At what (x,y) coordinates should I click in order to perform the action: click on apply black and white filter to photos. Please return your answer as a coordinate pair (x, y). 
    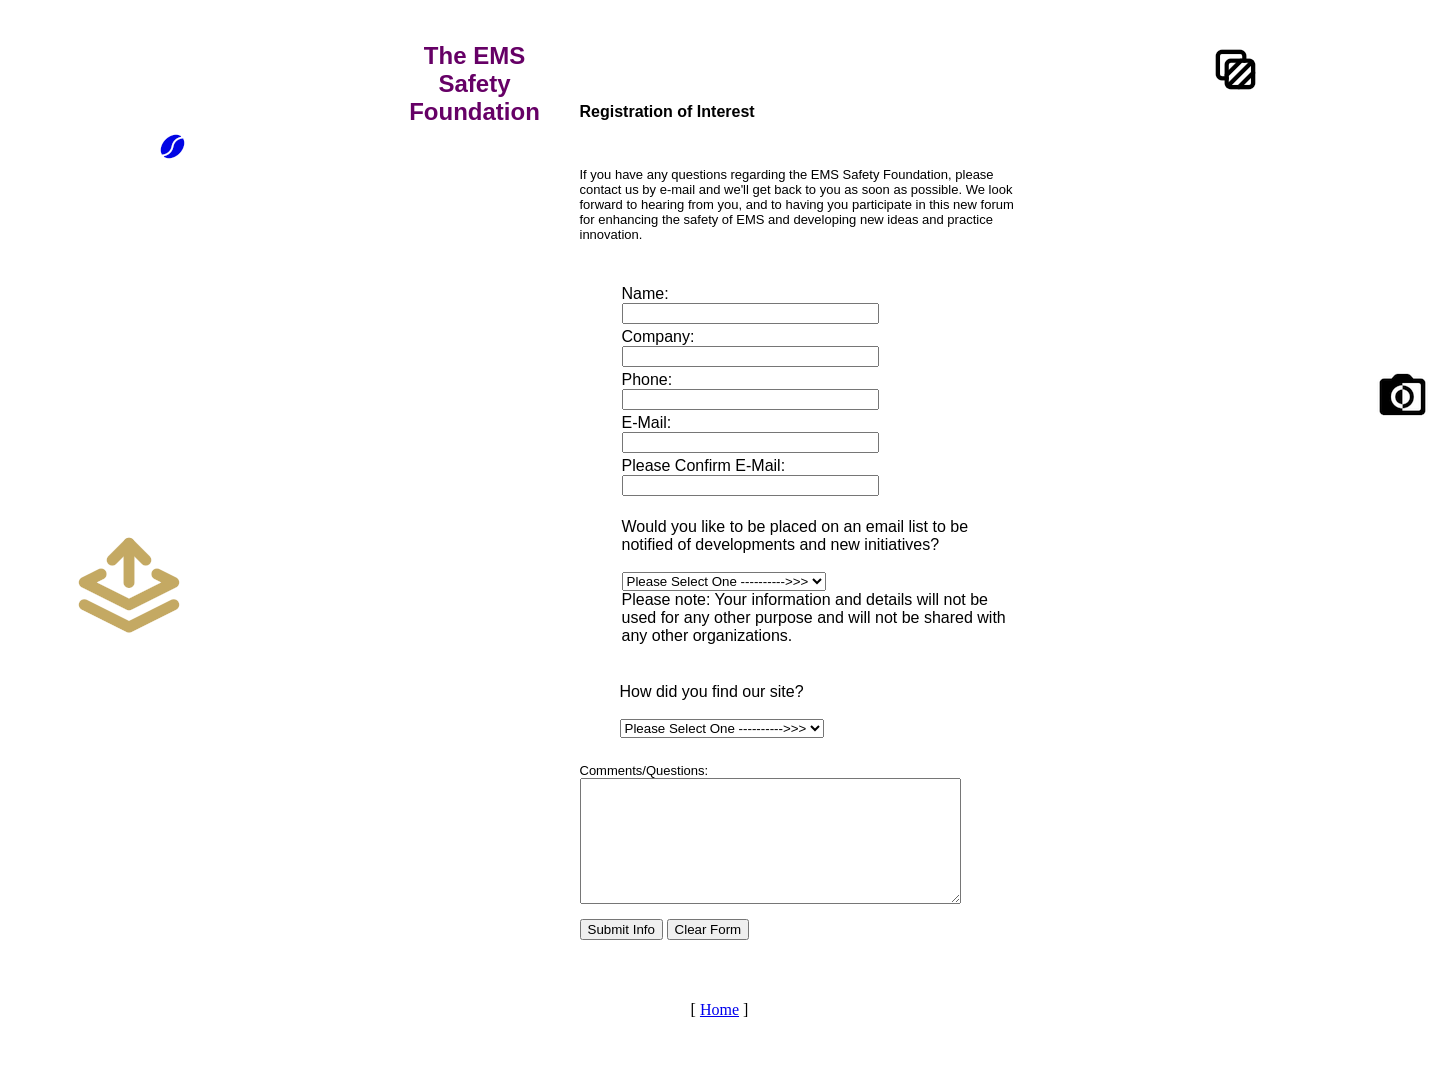
    Looking at the image, I should click on (1402, 394).